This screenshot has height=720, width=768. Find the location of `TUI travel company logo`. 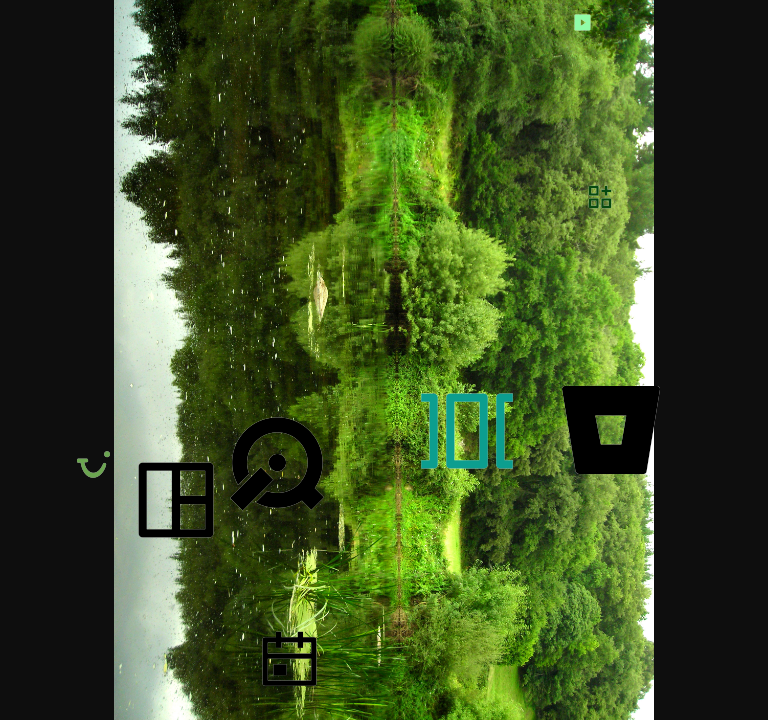

TUI travel company logo is located at coordinates (93, 464).